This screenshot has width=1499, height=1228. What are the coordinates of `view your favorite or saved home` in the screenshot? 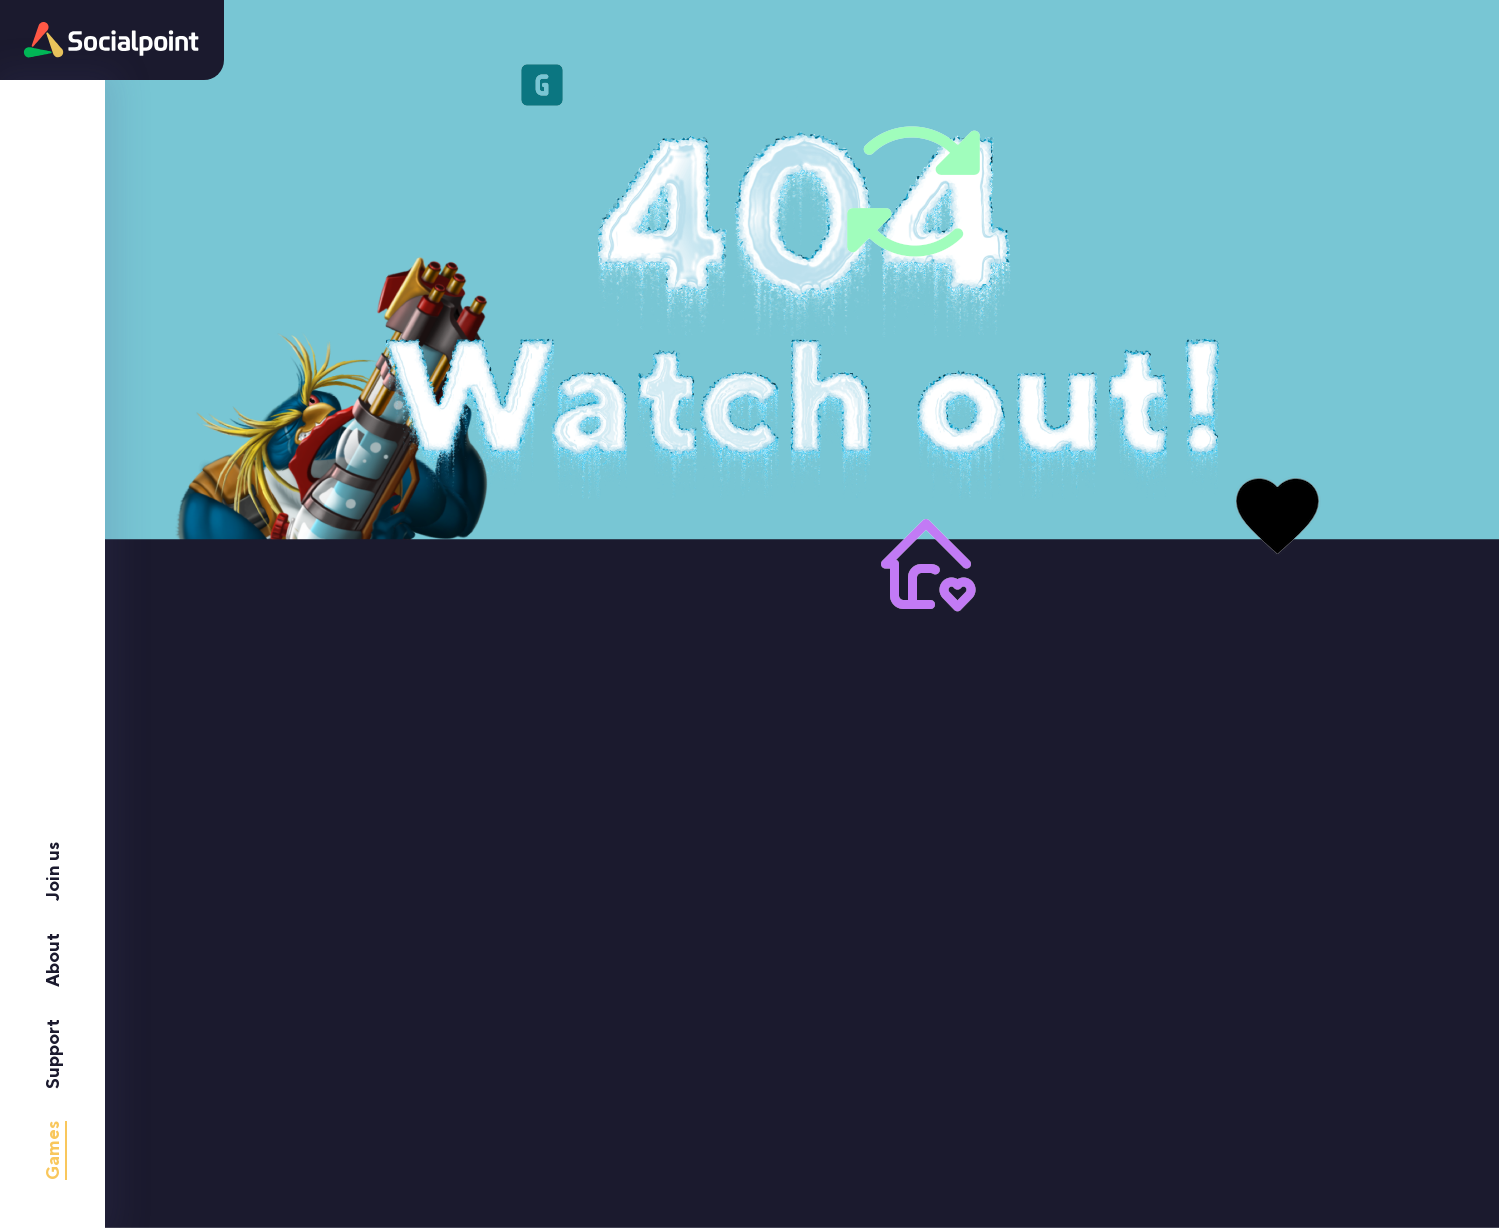 It's located at (926, 564).